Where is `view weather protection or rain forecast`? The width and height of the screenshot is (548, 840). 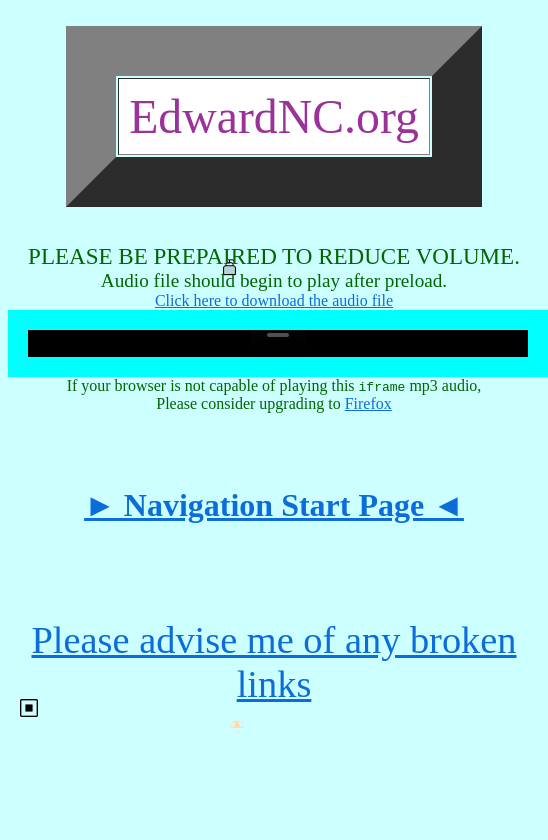 view weather protection or rain forecast is located at coordinates (237, 727).